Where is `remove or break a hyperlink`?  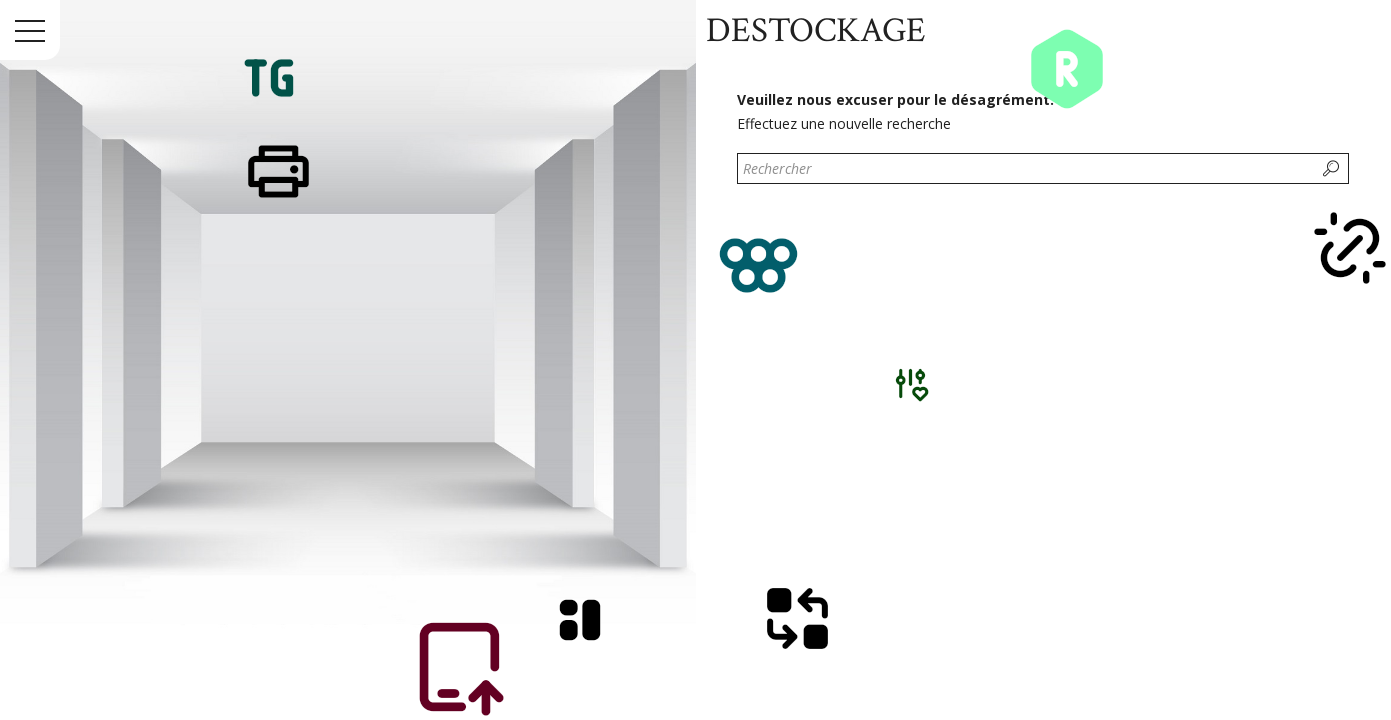 remove or break a hyperlink is located at coordinates (1350, 248).